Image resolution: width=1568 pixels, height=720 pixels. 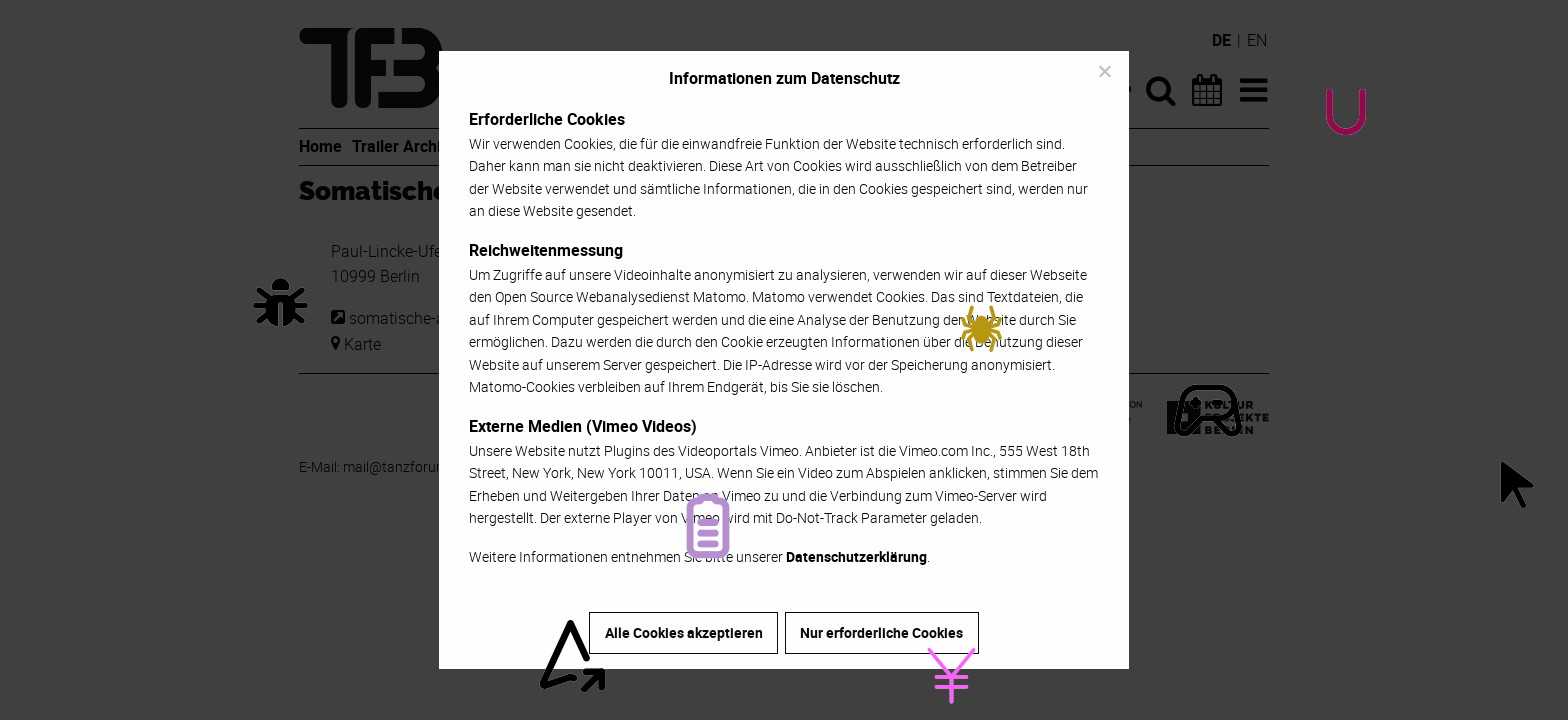 I want to click on the letter U character or text element, so click(x=1346, y=112).